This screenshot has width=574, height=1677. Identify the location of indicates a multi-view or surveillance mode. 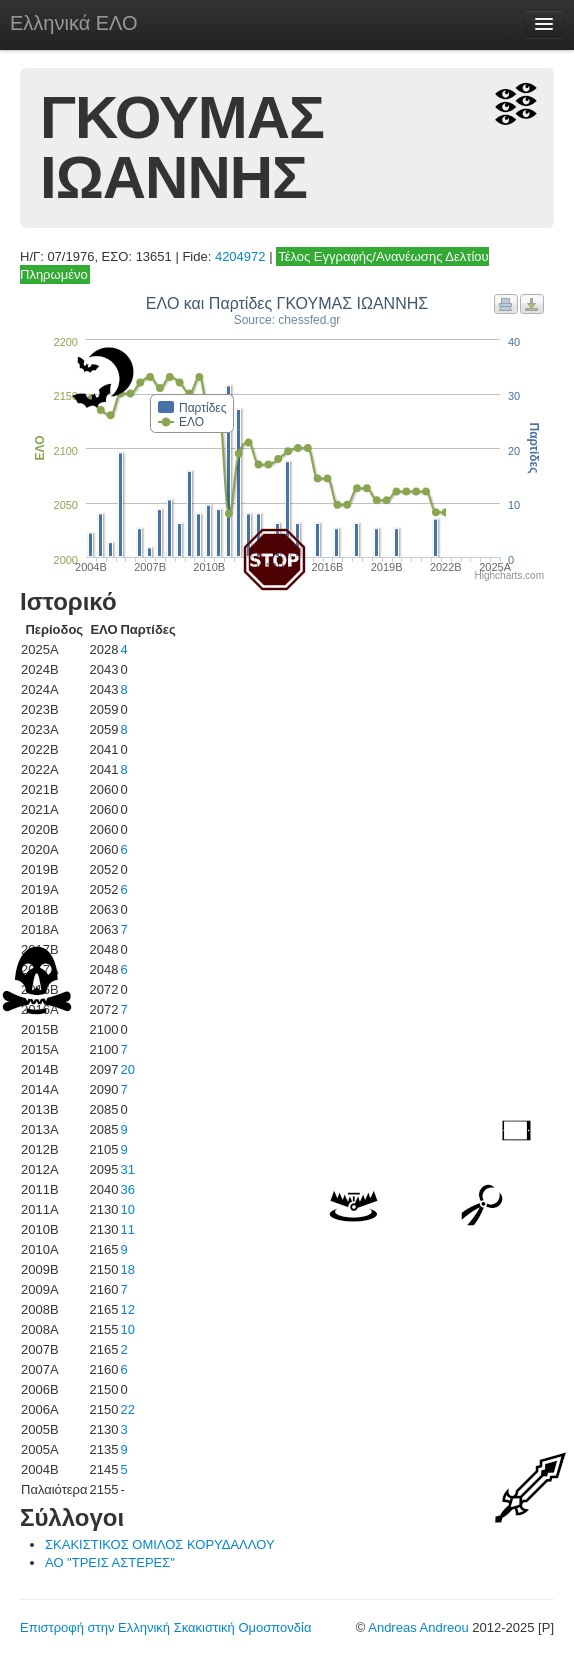
(516, 104).